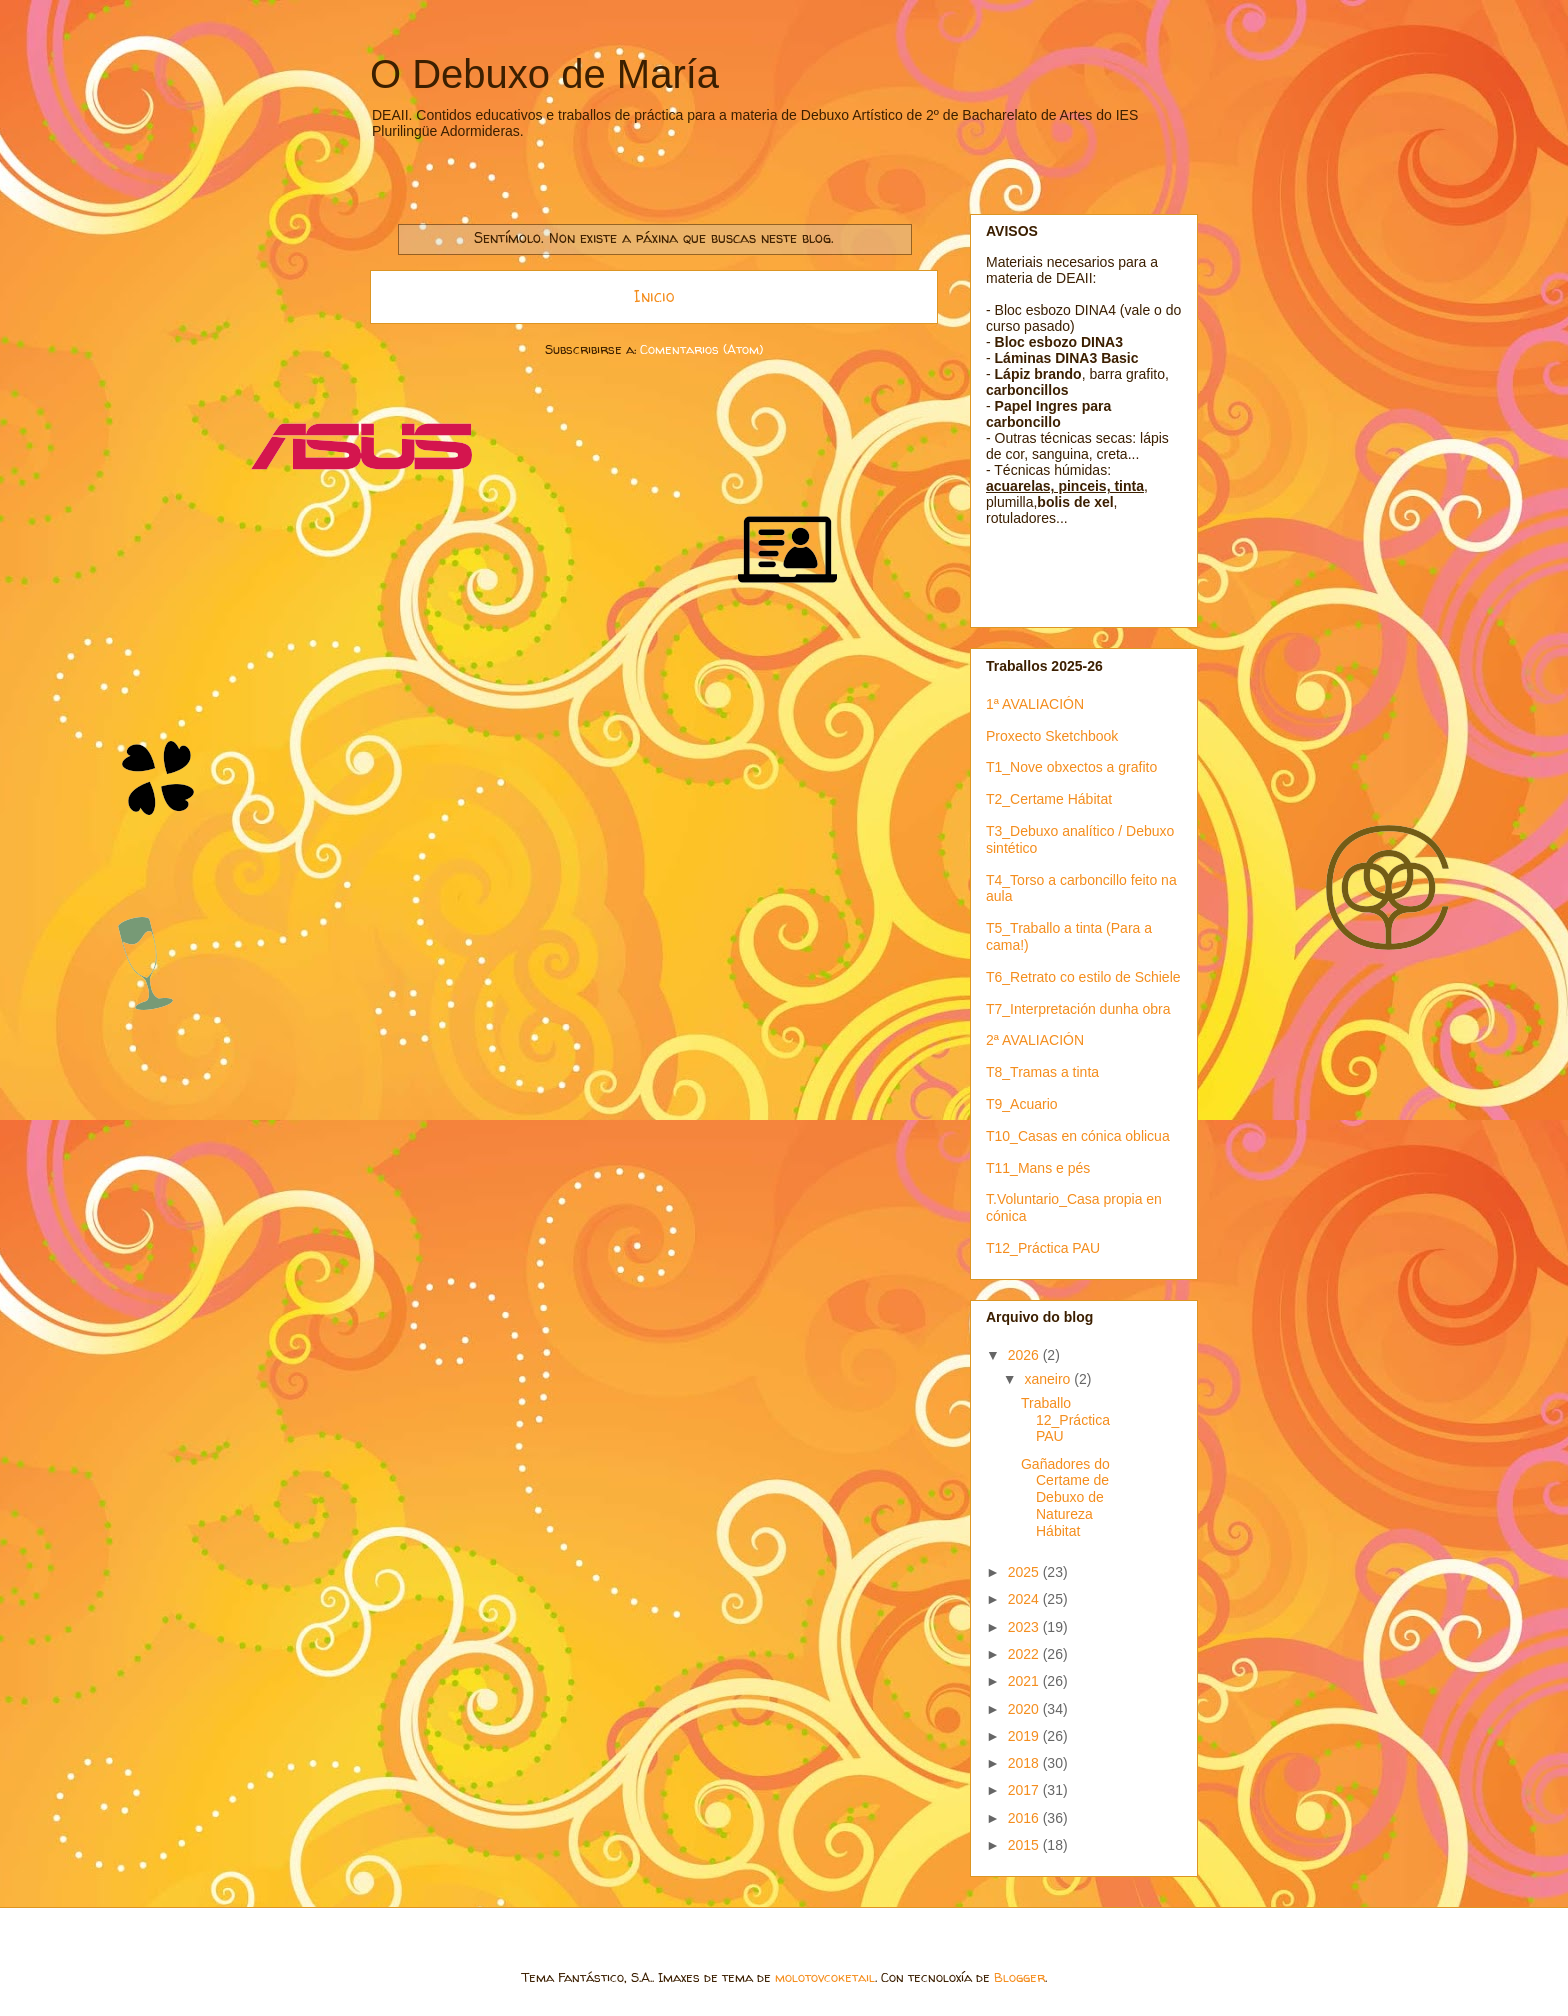 This screenshot has height=2016, width=1568. Describe the element at coordinates (158, 778) in the screenshot. I see `4chan logo` at that location.